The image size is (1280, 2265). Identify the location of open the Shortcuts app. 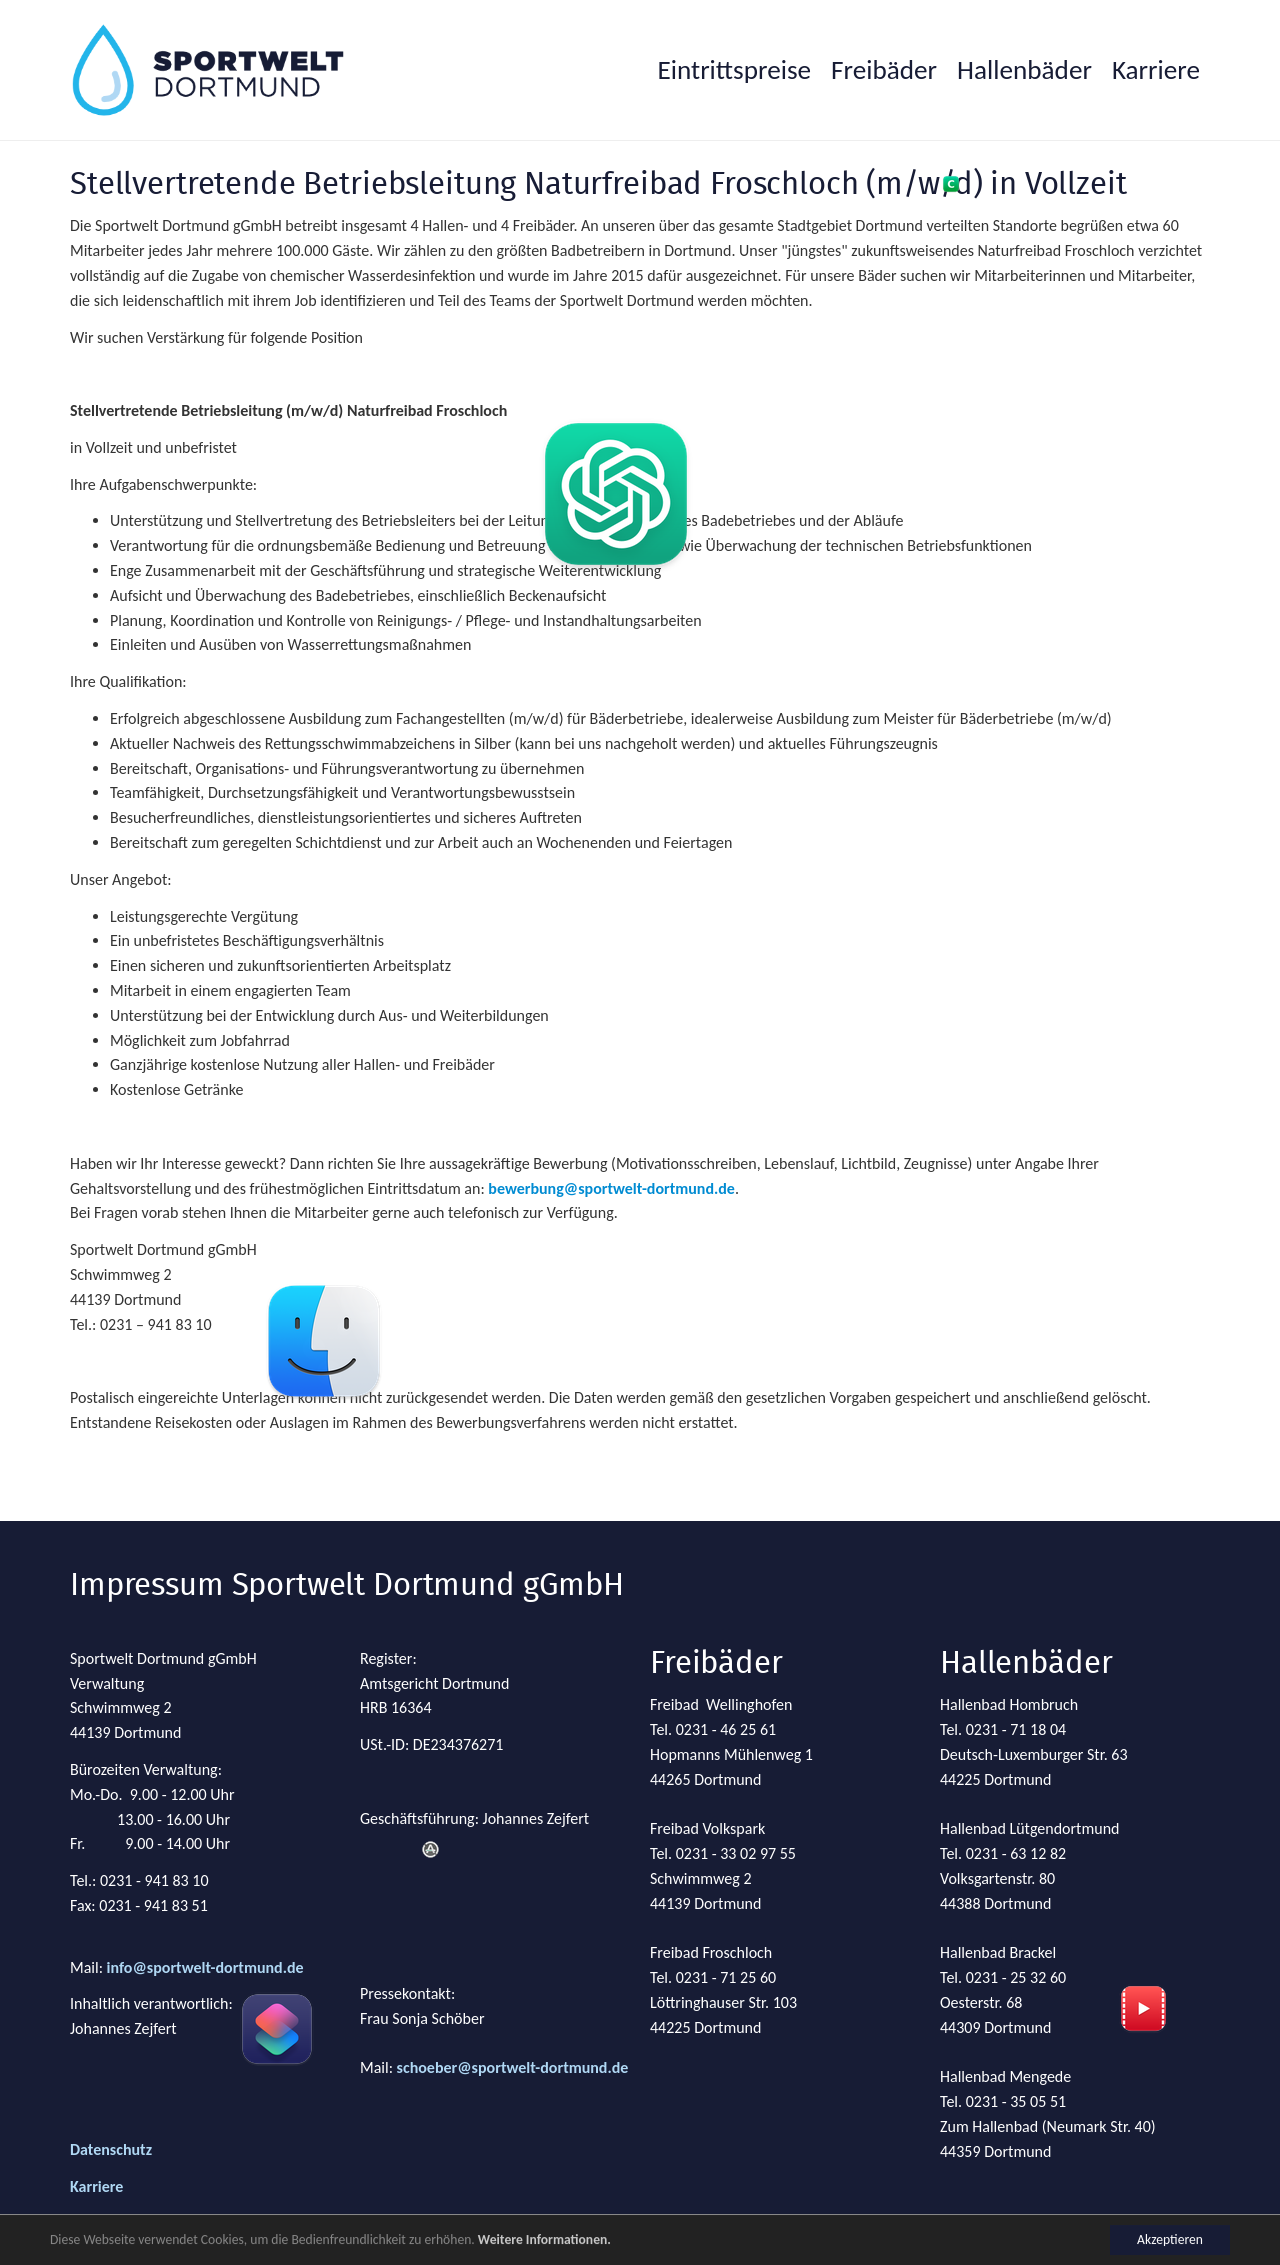
(277, 2029).